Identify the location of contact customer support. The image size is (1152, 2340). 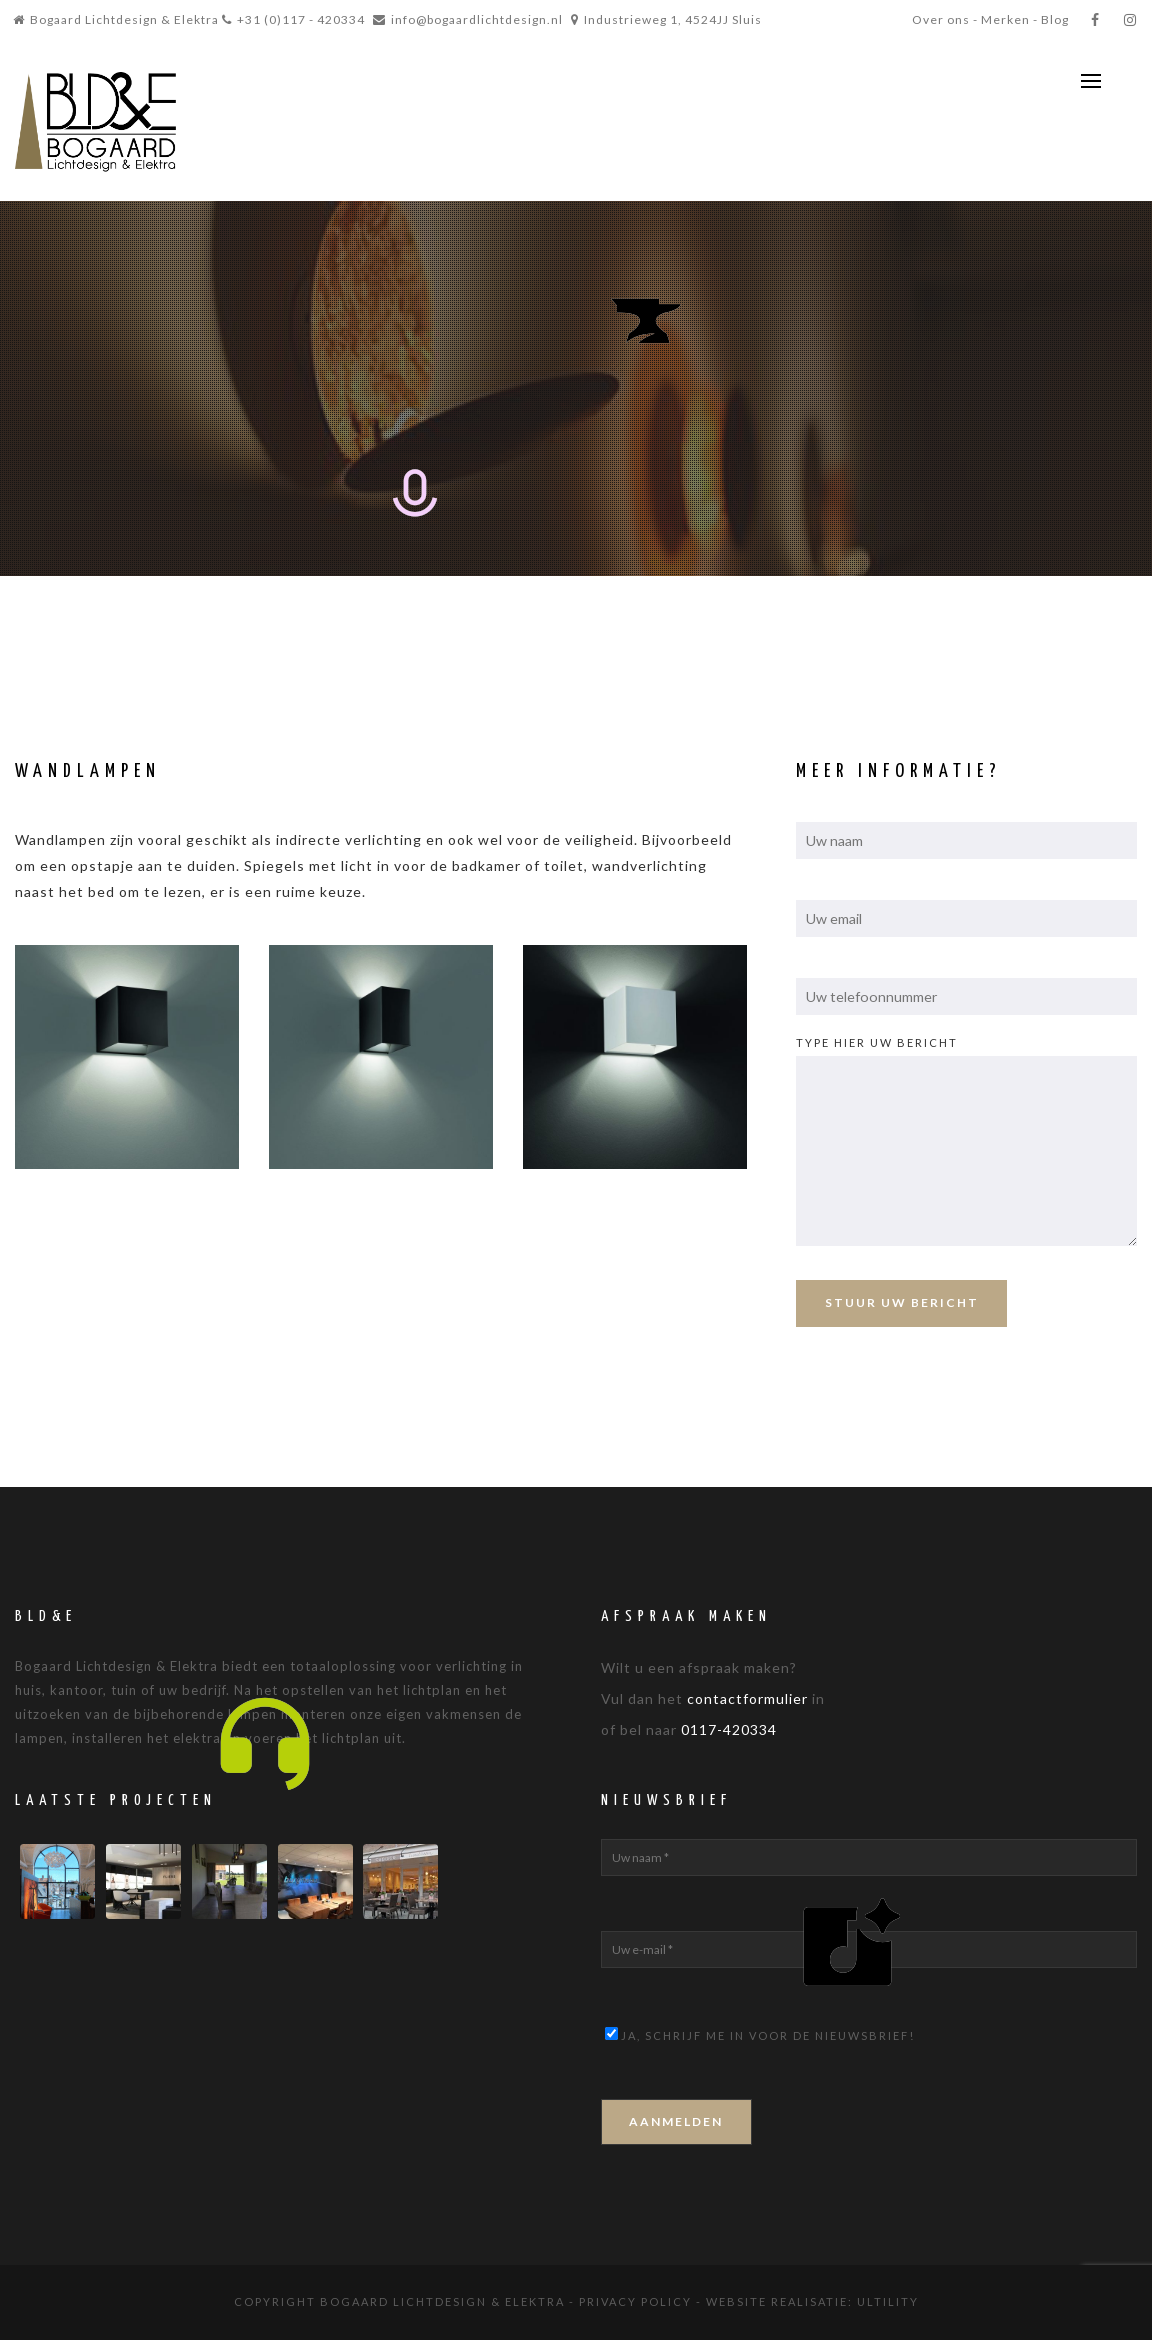
(265, 1742).